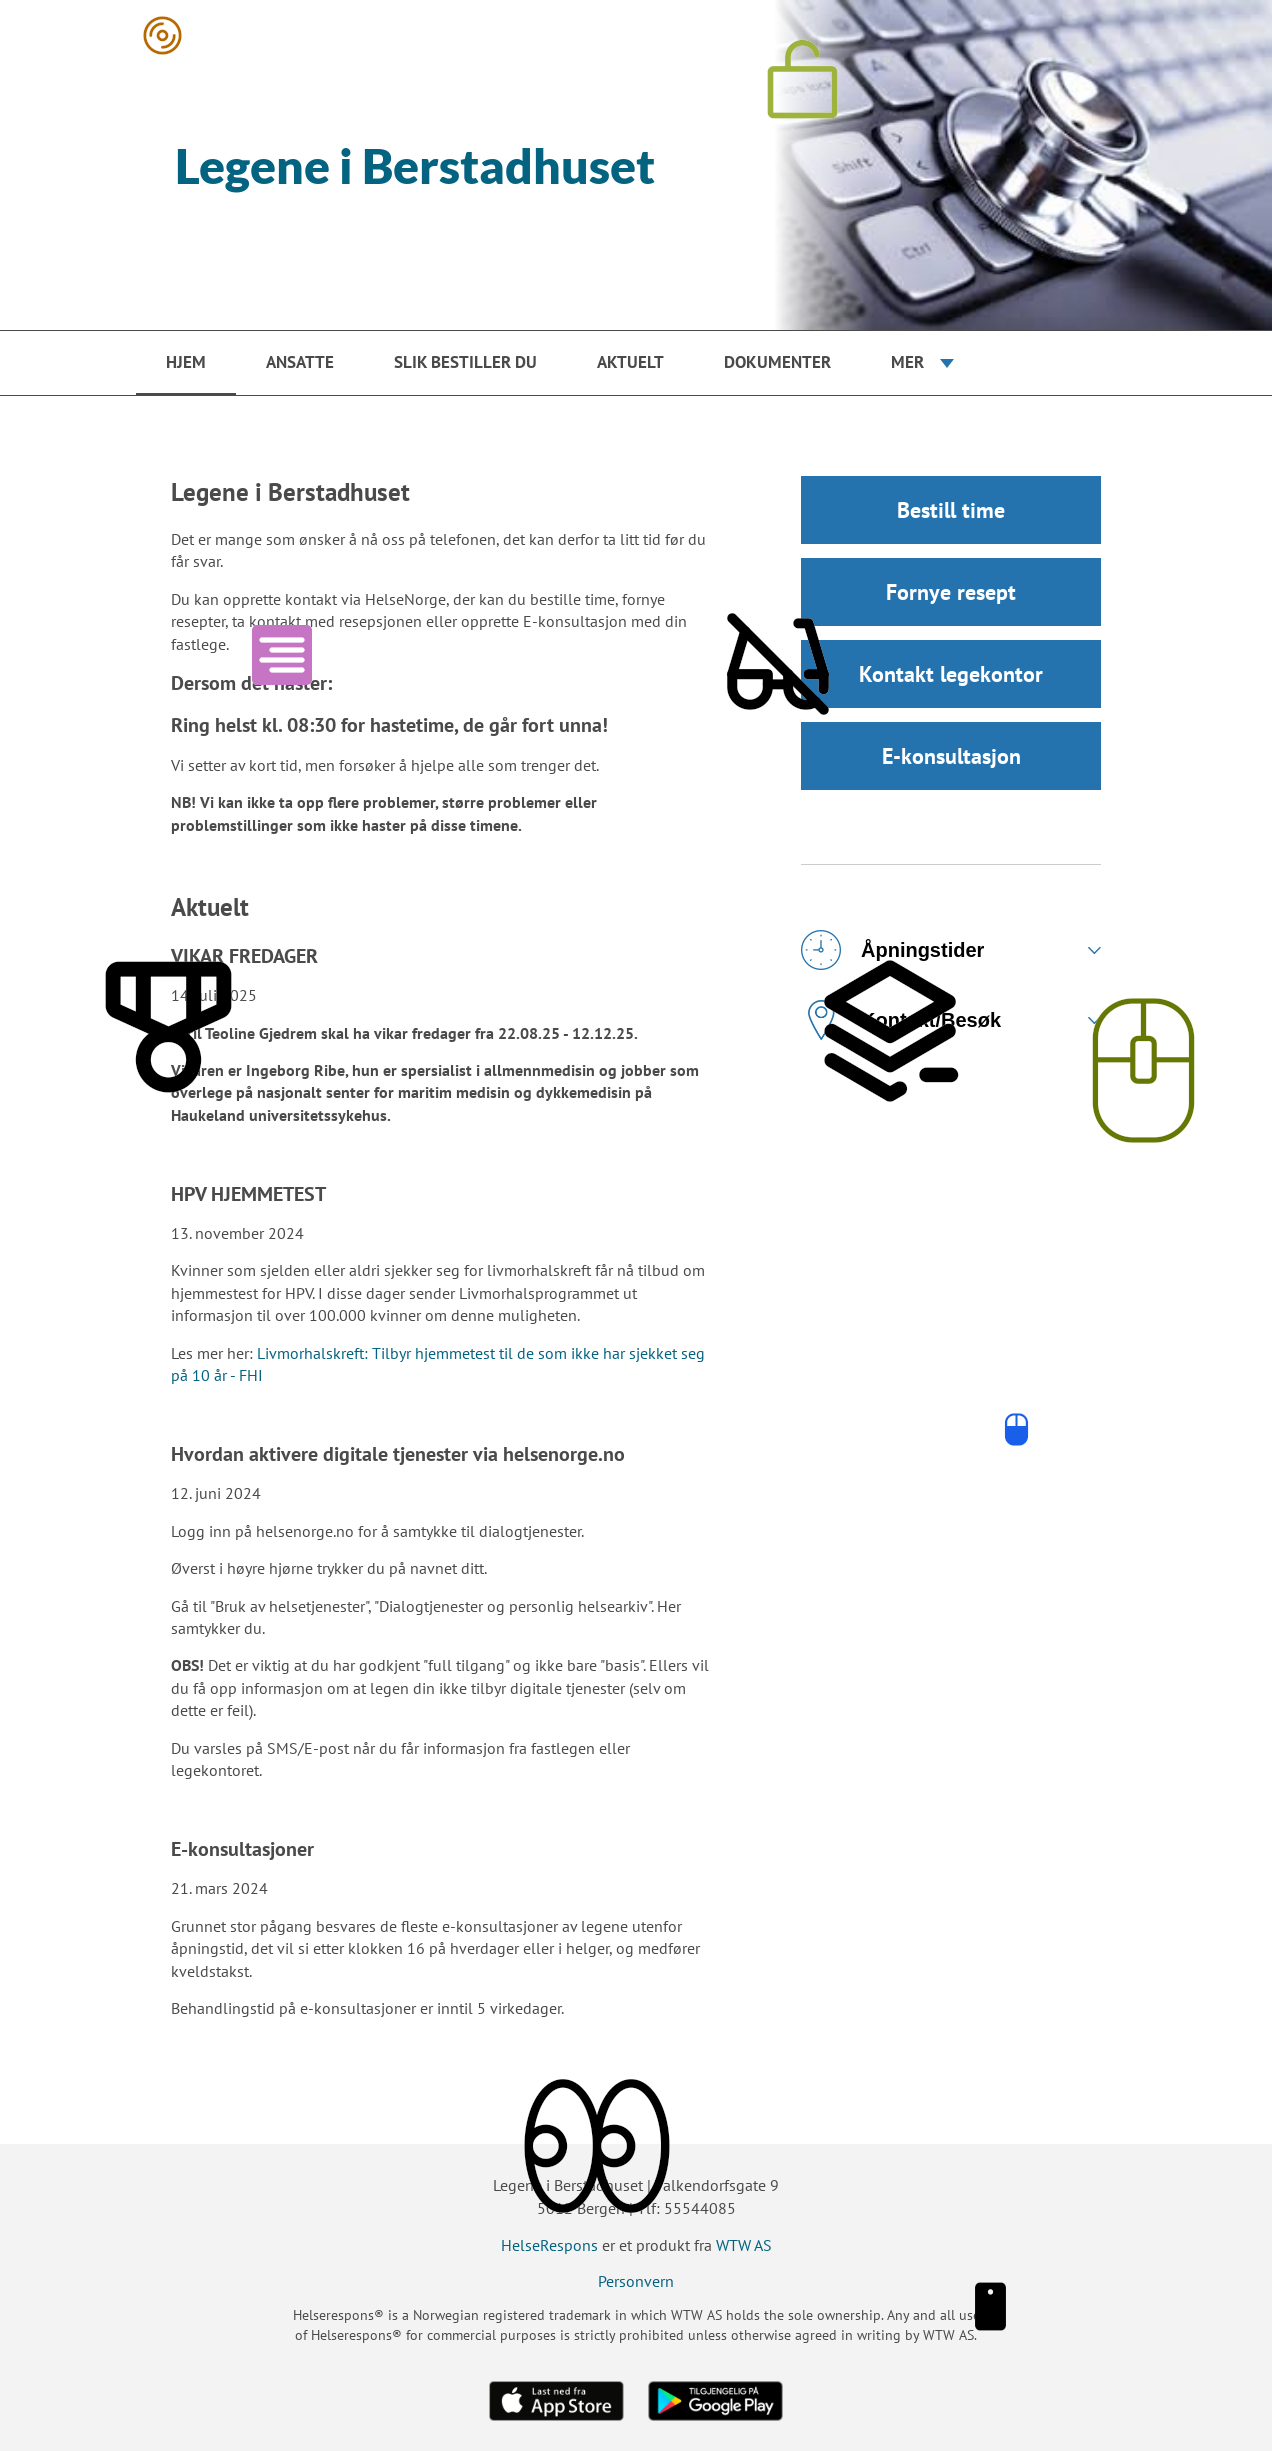 The width and height of the screenshot is (1272, 2451). What do you see at coordinates (890, 1031) in the screenshot?
I see `remove a layer from the stack` at bounding box center [890, 1031].